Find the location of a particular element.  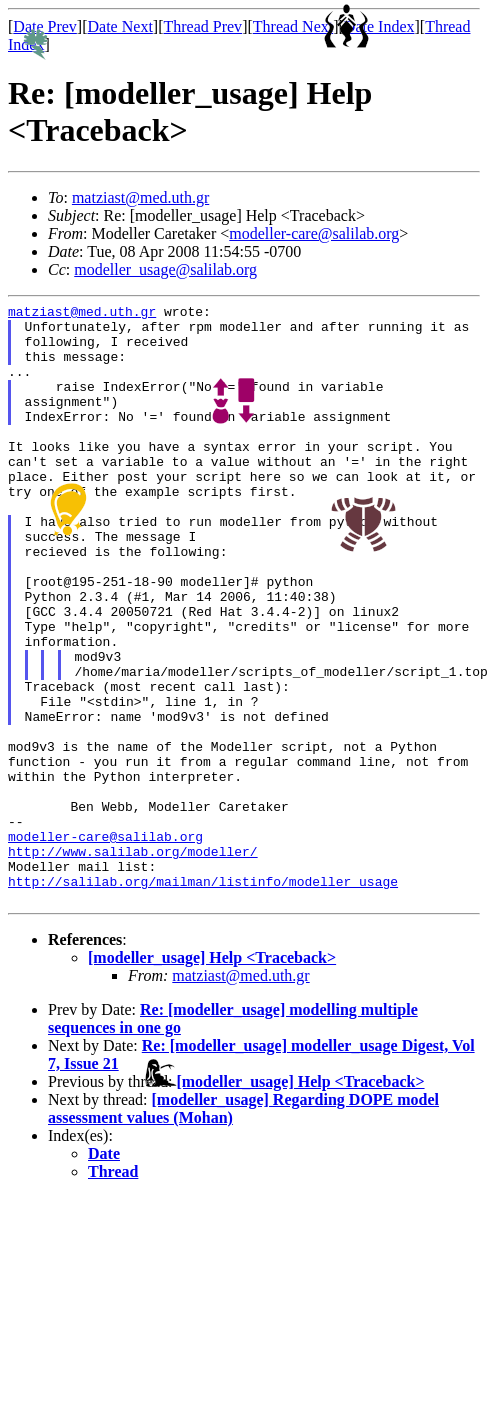

equip armor or defensive gear is located at coordinates (363, 522).